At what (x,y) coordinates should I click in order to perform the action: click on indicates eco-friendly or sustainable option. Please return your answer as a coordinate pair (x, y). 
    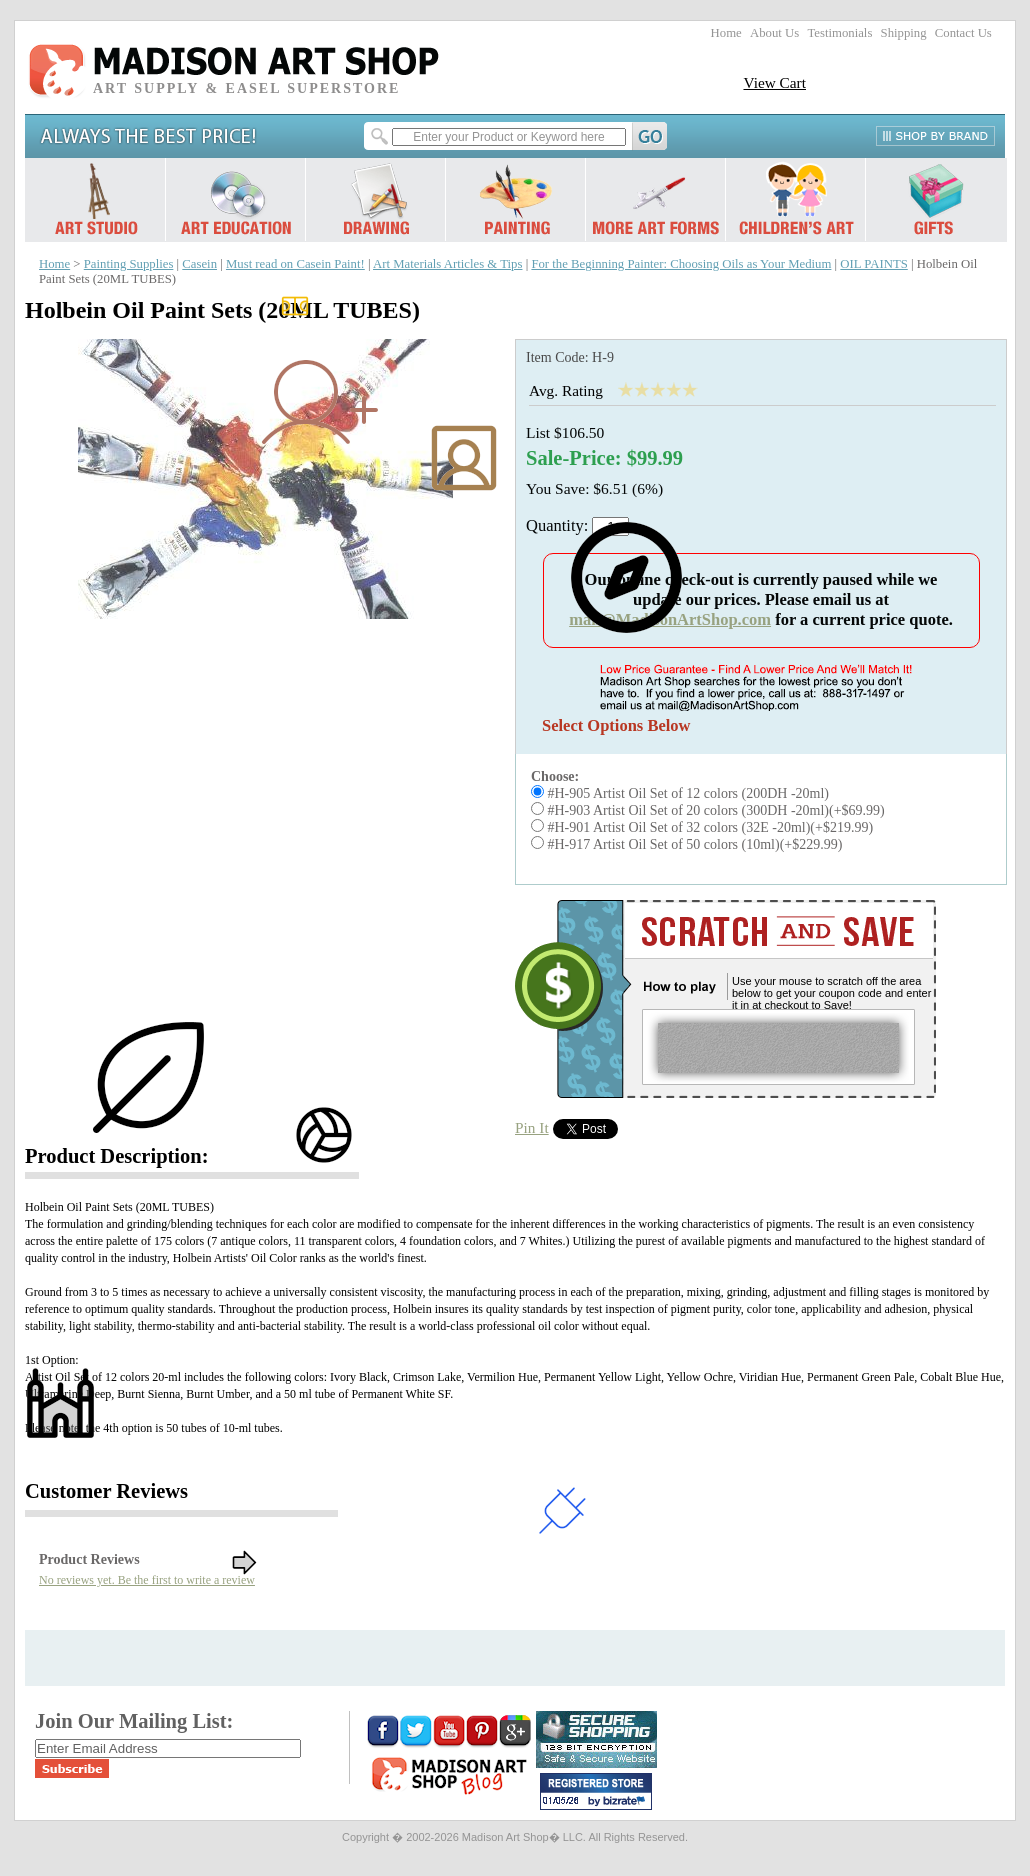
    Looking at the image, I should click on (148, 1077).